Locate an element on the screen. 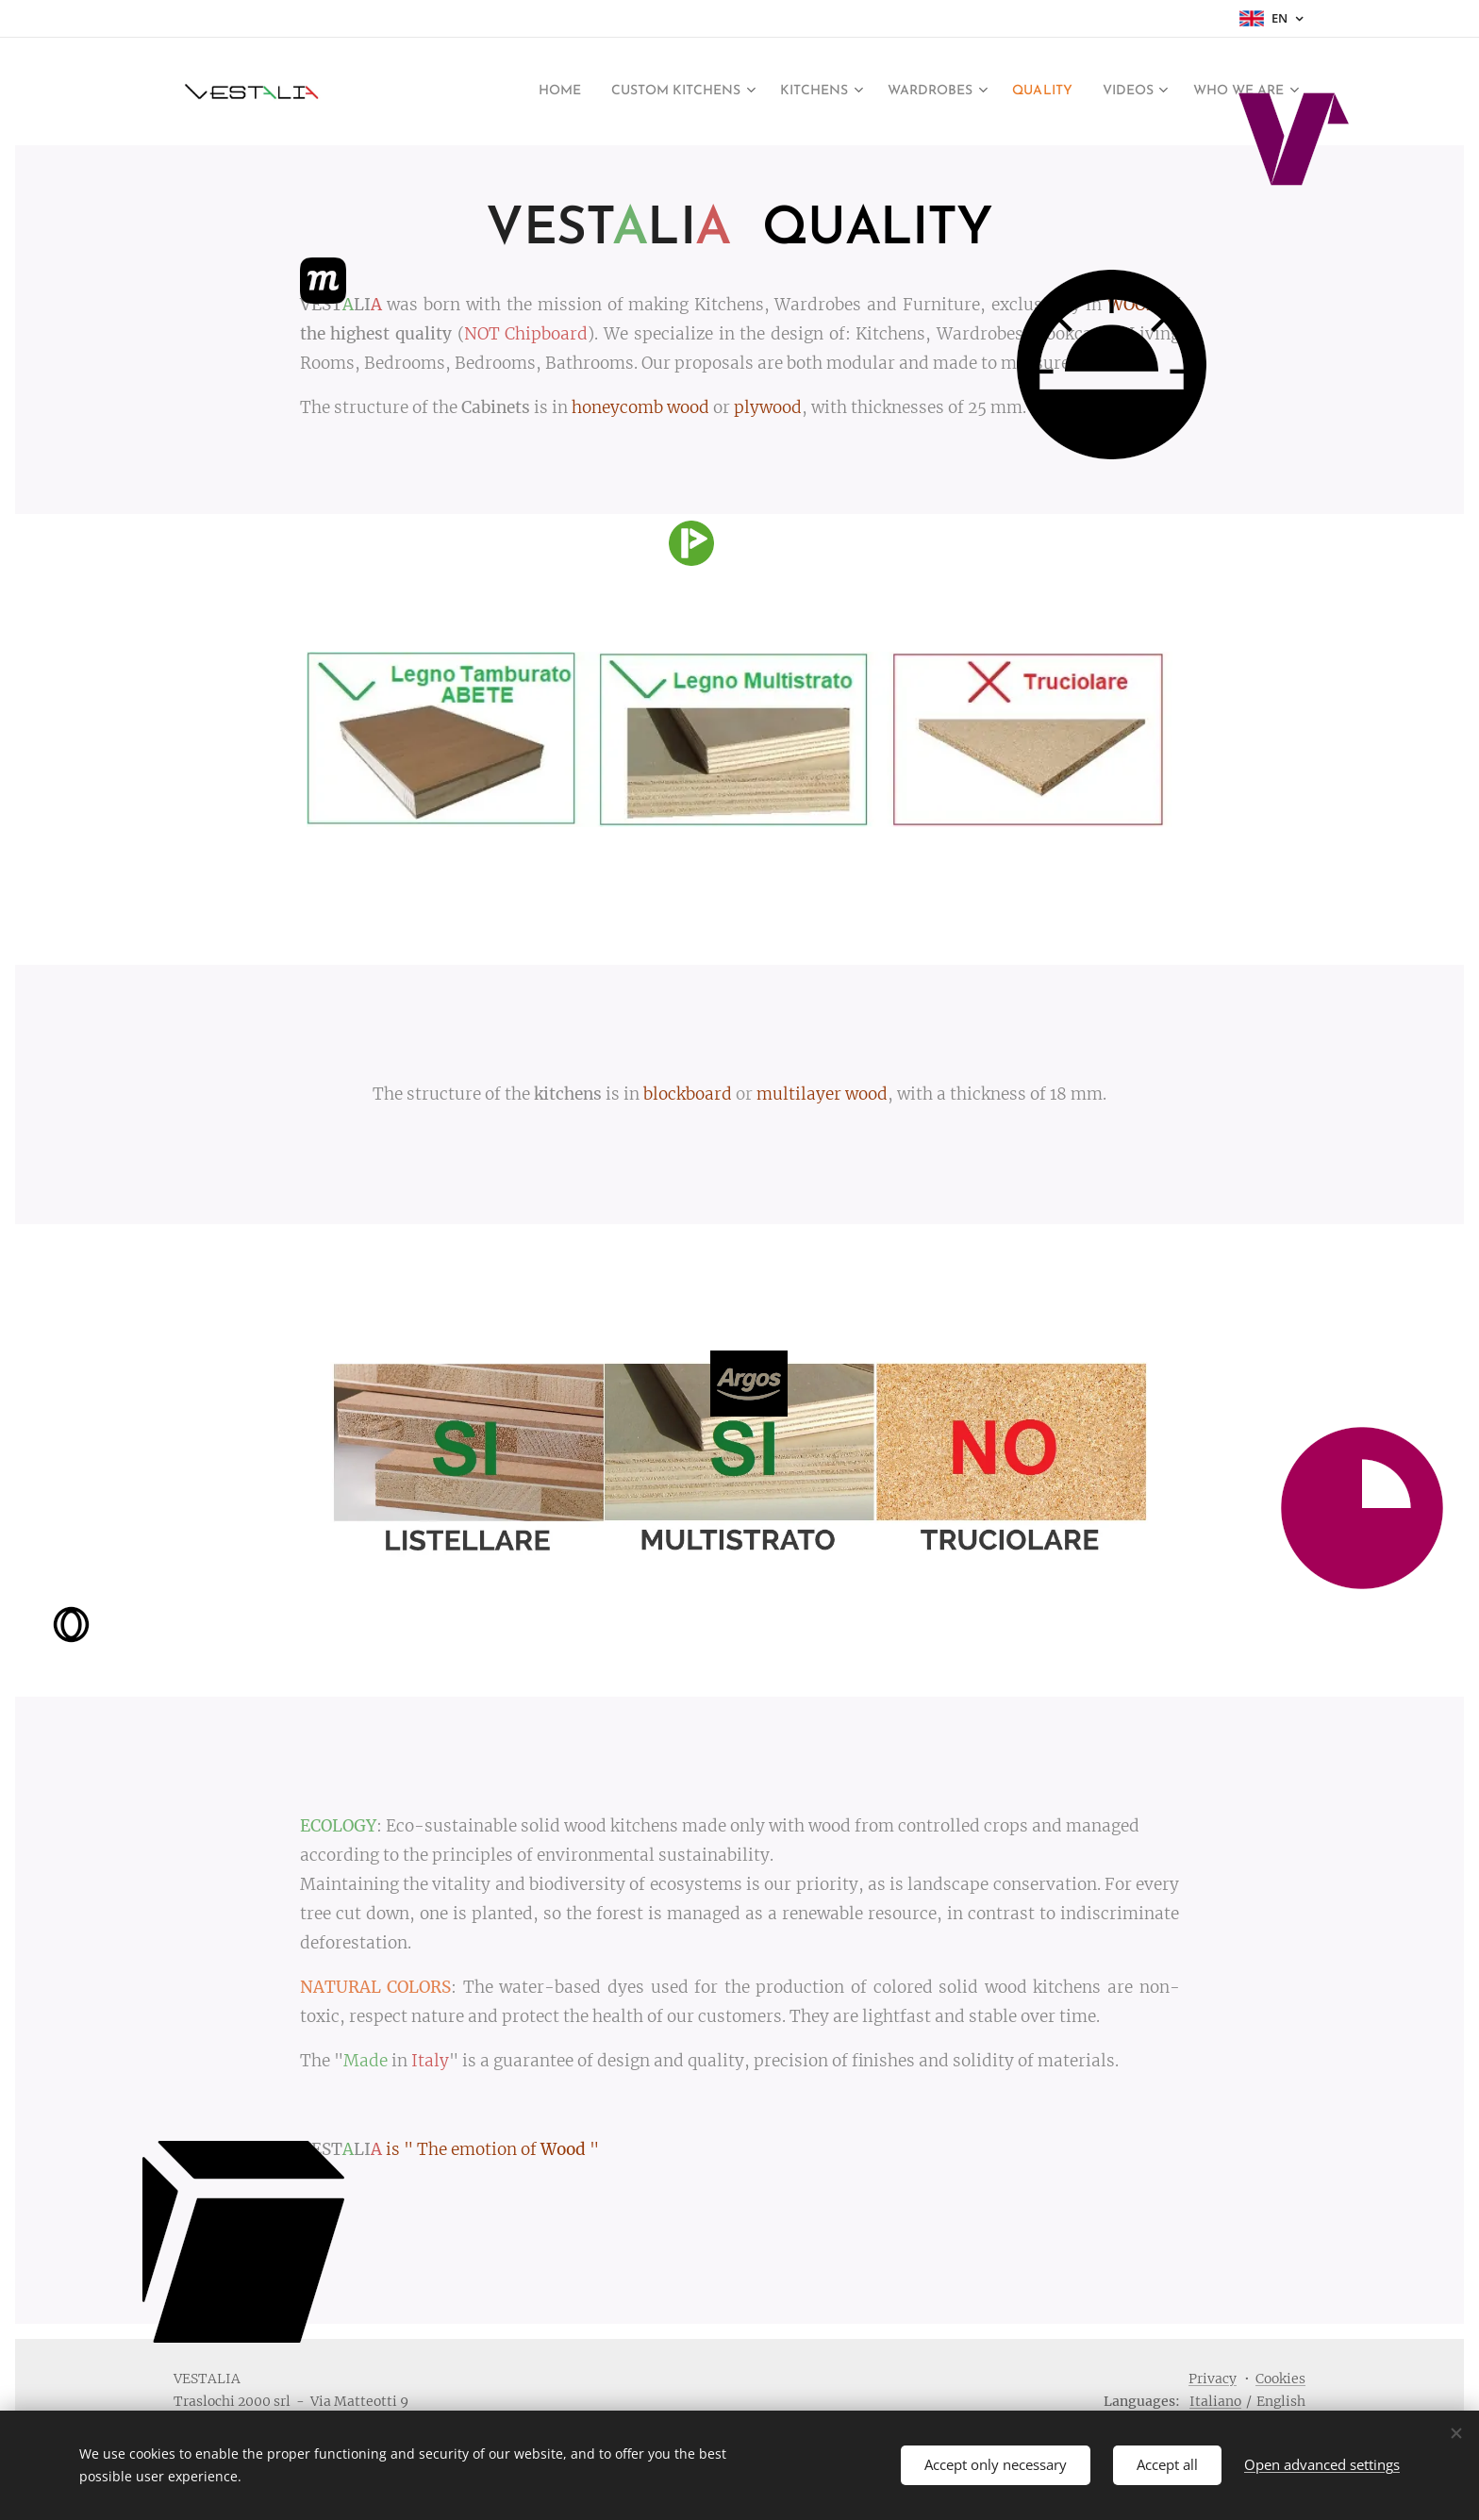 The width and height of the screenshot is (1479, 2520). vega visualization library logo is located at coordinates (1293, 139).